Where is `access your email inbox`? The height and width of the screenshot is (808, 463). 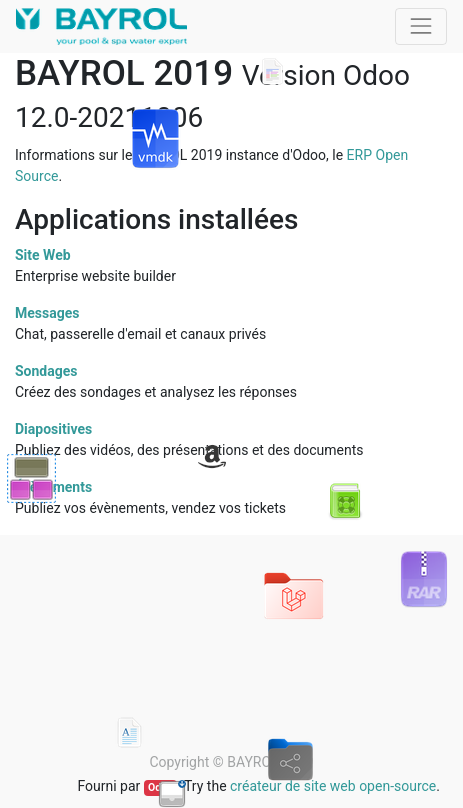 access your email inbox is located at coordinates (172, 794).